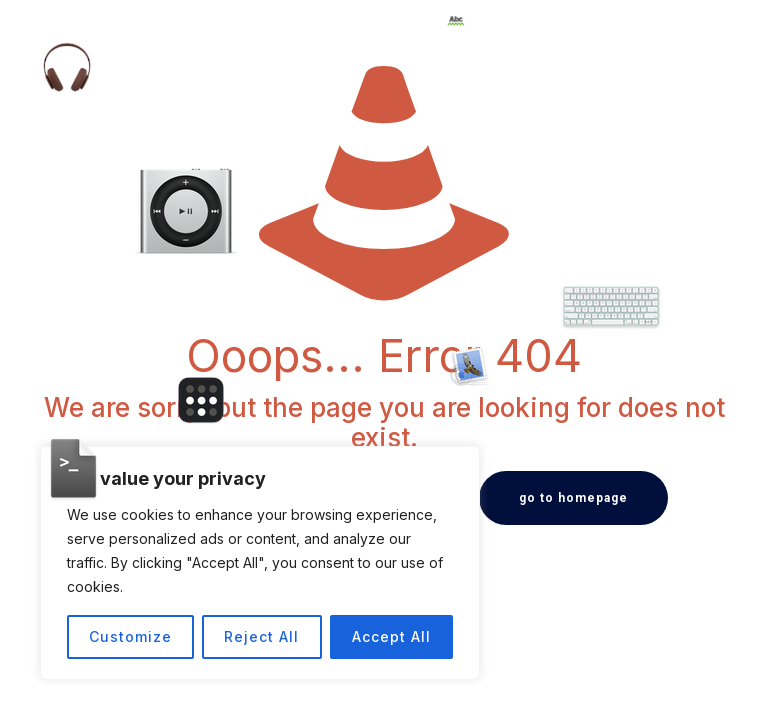 The width and height of the screenshot is (768, 720). What do you see at coordinates (456, 21) in the screenshot?
I see `check spelling in document` at bounding box center [456, 21].